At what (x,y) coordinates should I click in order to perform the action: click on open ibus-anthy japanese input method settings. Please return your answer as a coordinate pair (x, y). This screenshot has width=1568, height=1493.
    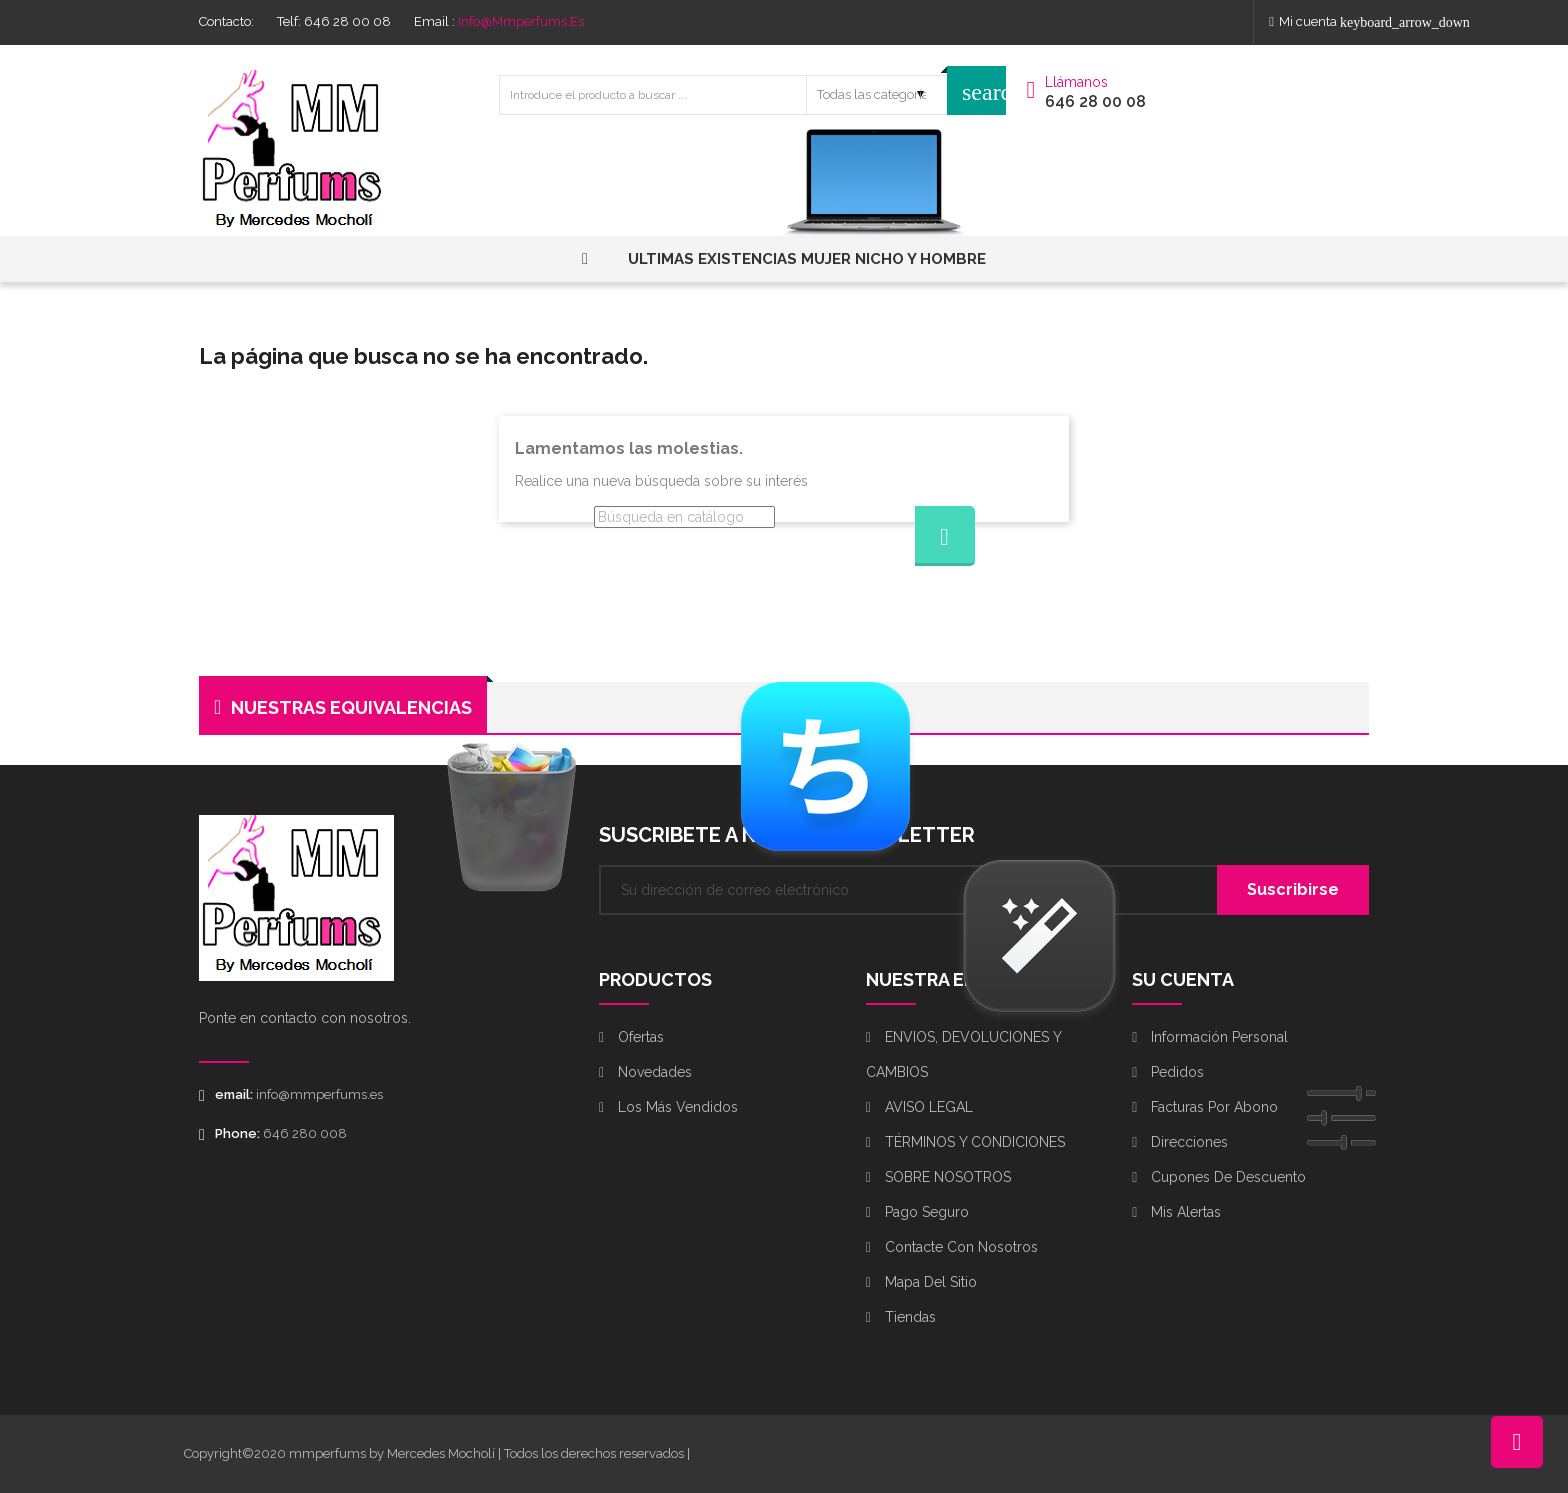
    Looking at the image, I should click on (825, 766).